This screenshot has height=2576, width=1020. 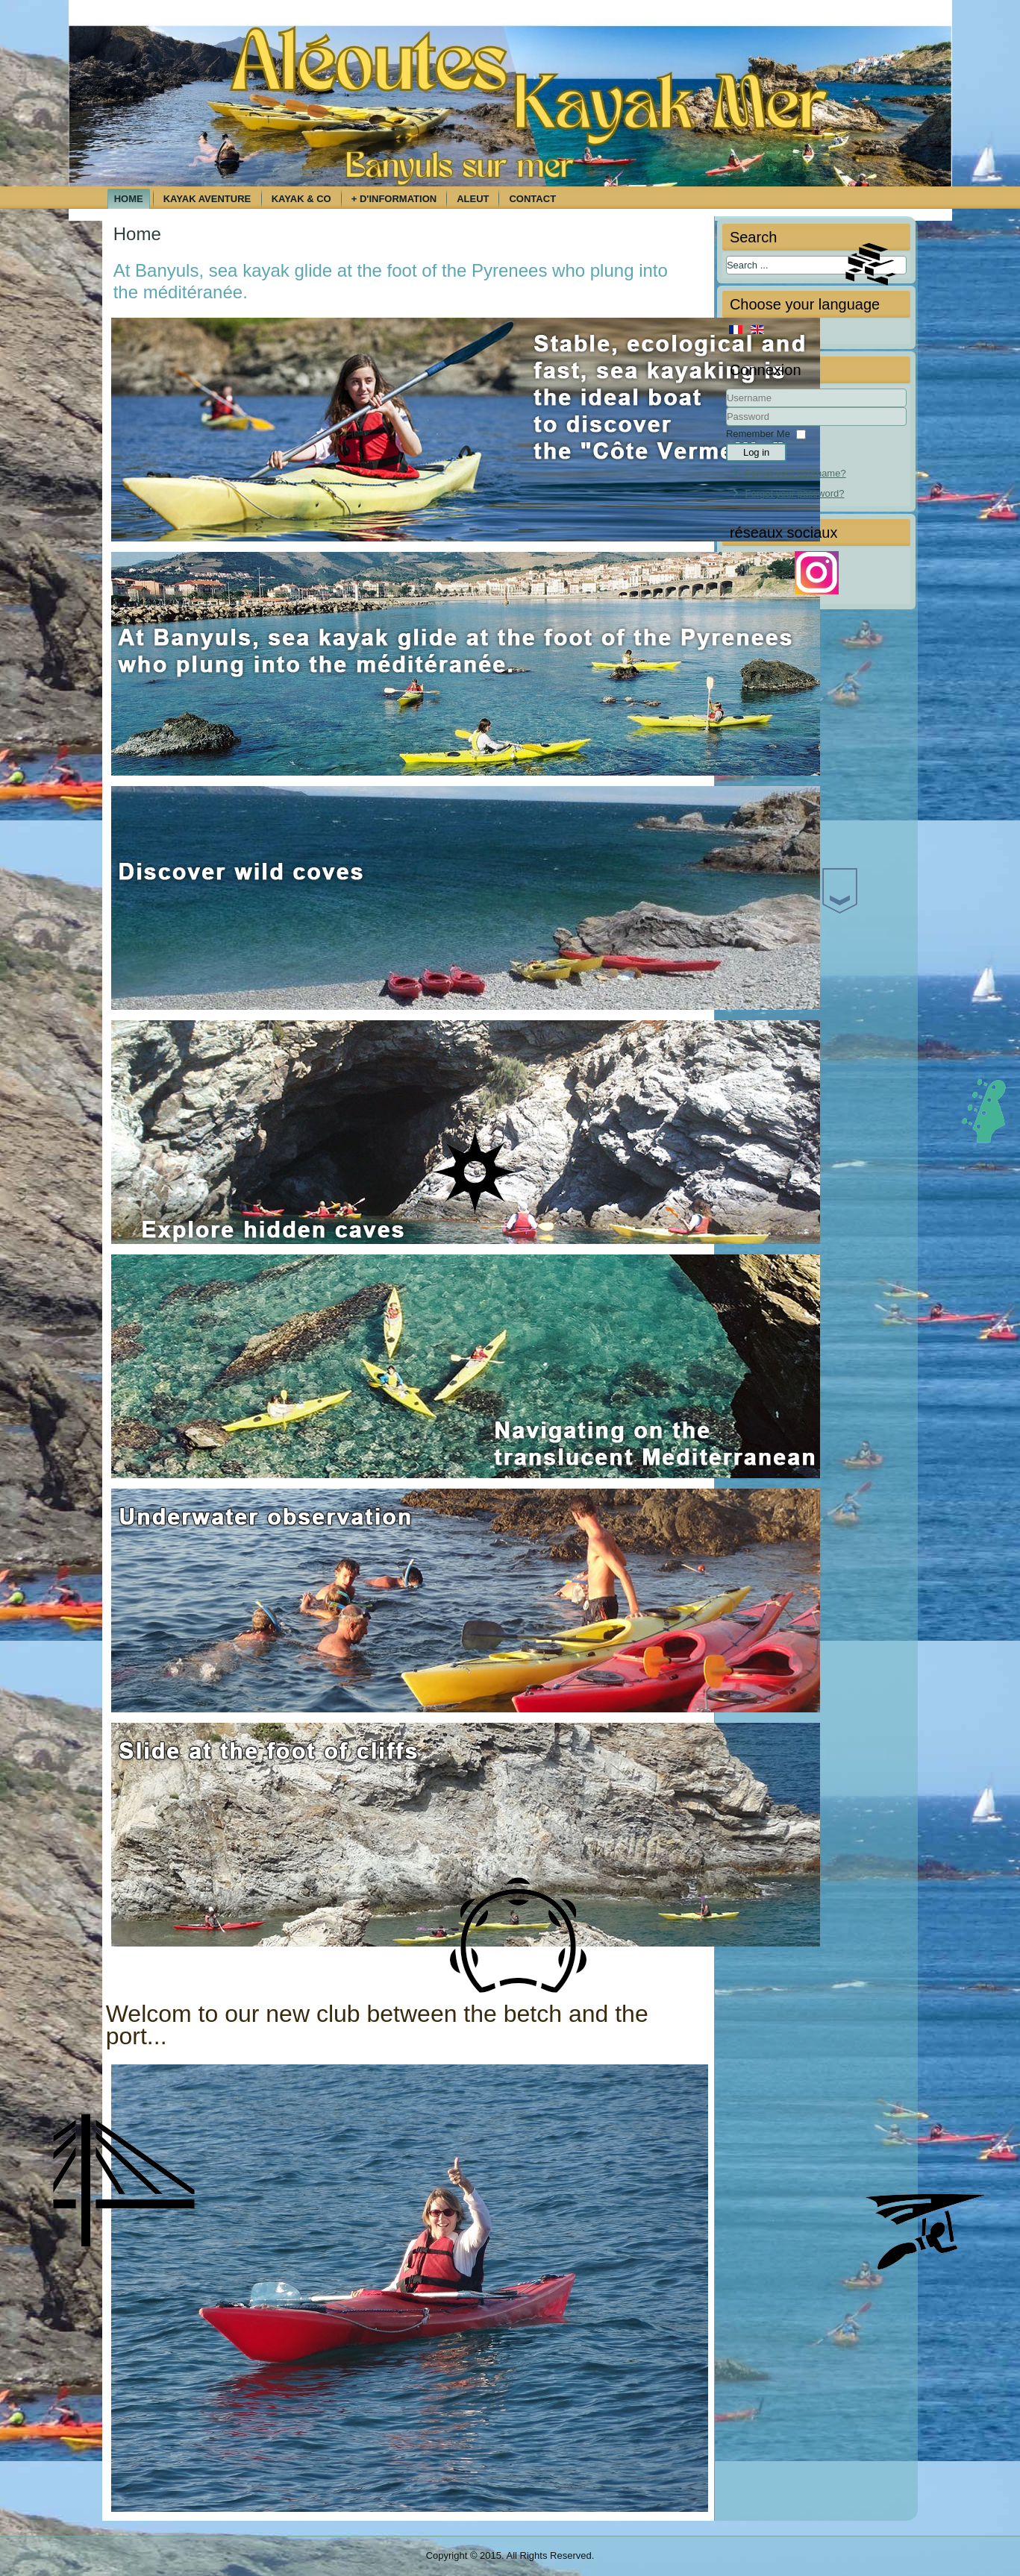 What do you see at coordinates (983, 1110) in the screenshot?
I see `access bass guitar or music settings` at bounding box center [983, 1110].